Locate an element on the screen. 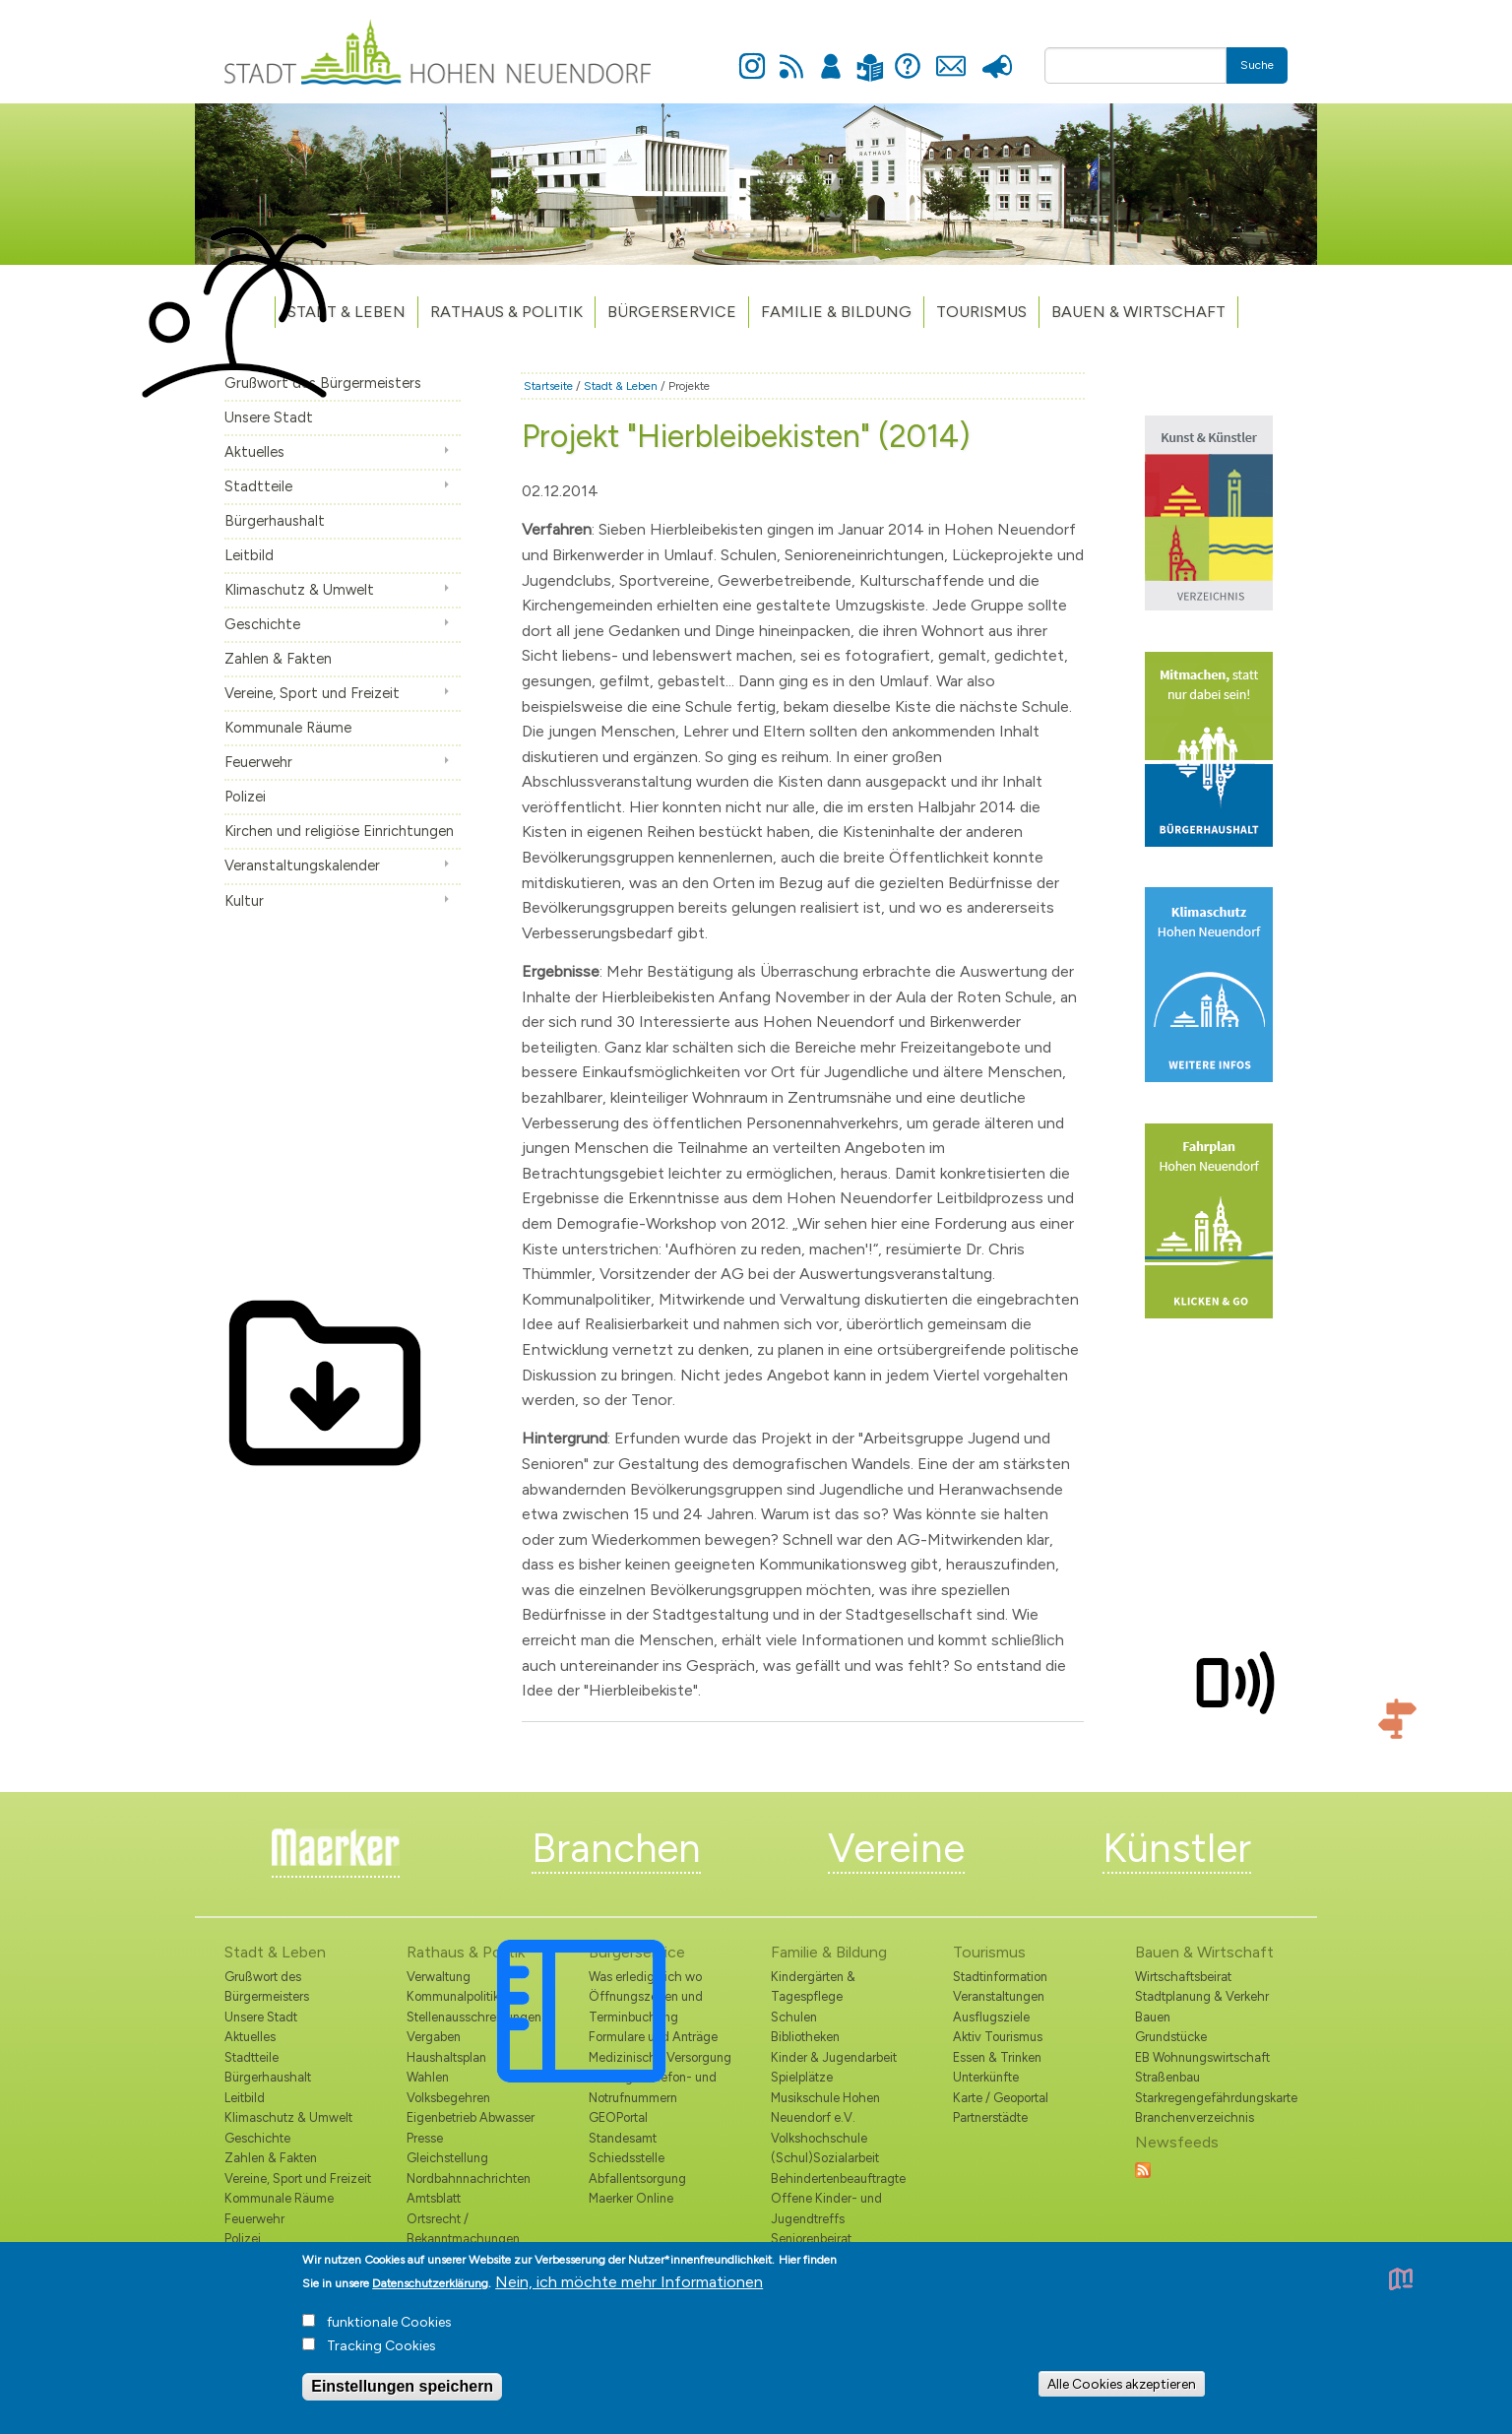  tap to pay with your phone is located at coordinates (1235, 1683).